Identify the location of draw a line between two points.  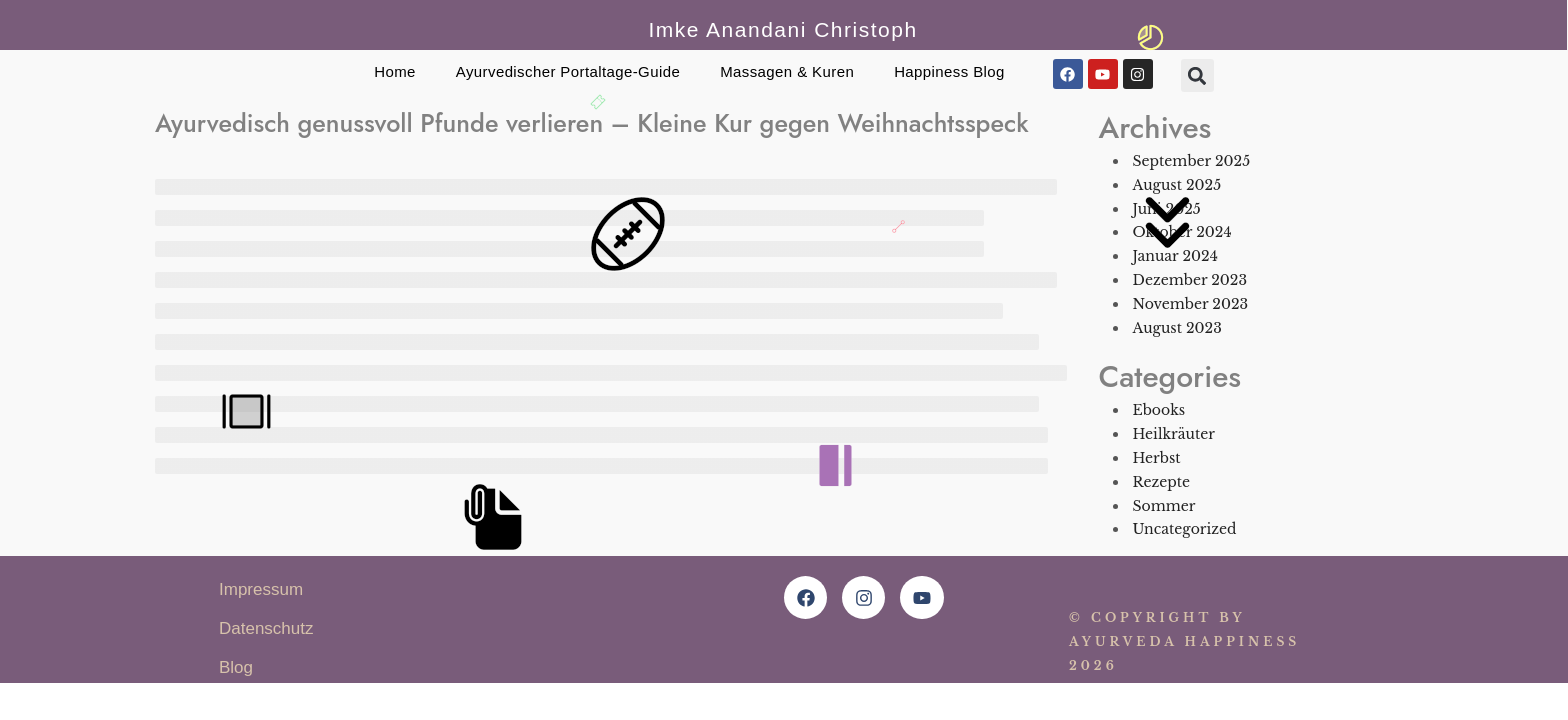
(898, 226).